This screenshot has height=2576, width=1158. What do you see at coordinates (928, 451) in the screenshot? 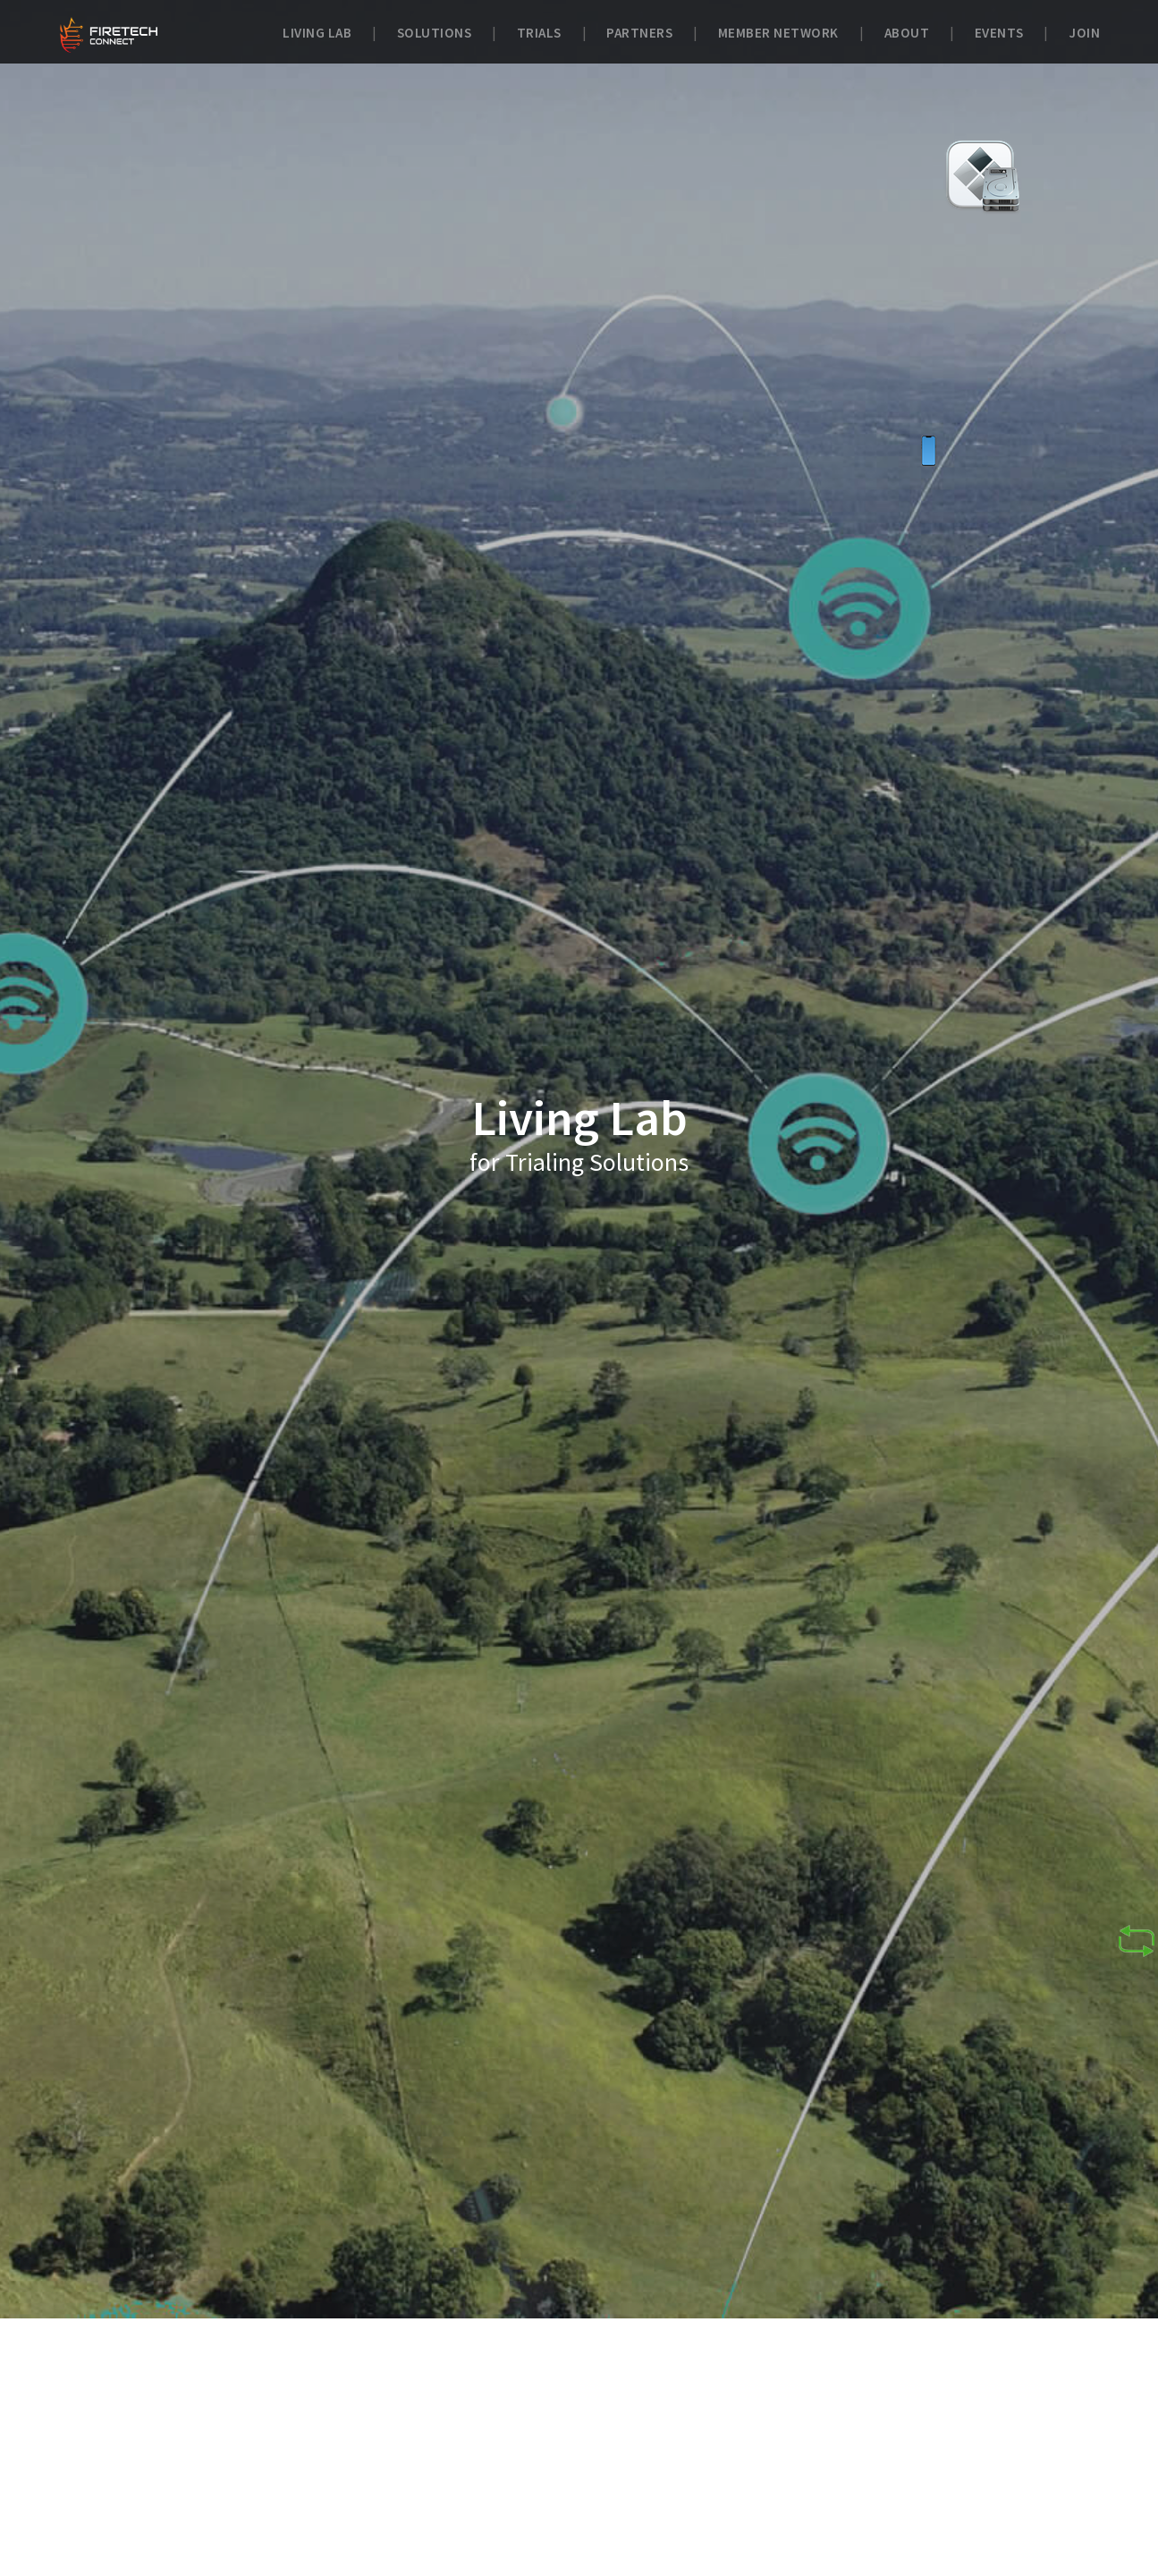
I see `iPhone 16e device icon` at bounding box center [928, 451].